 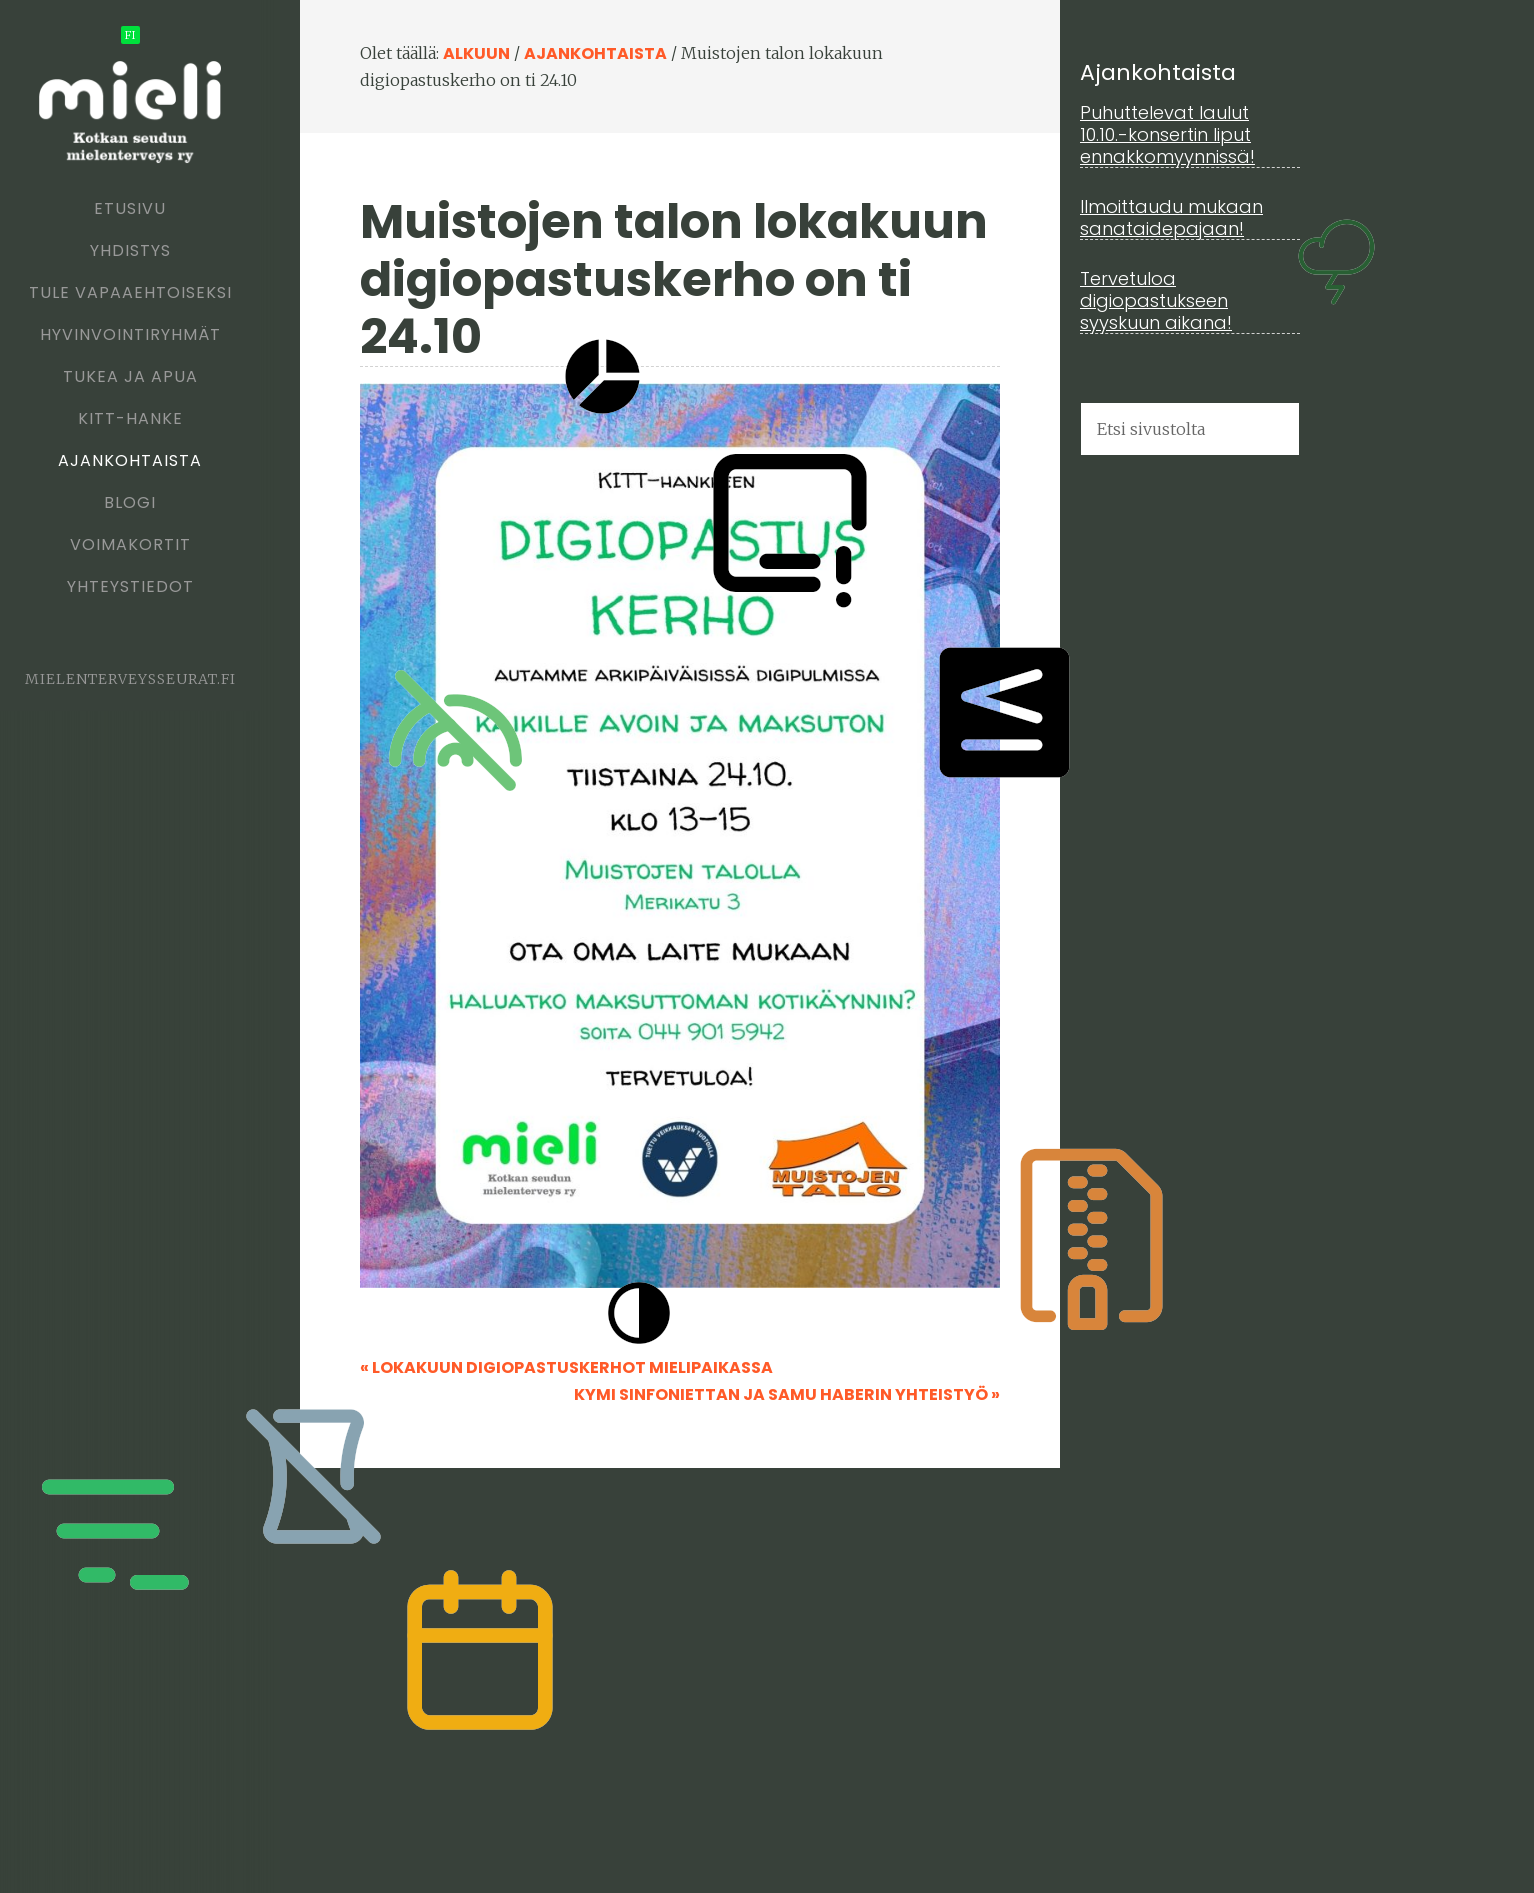 I want to click on view or open calendar, so click(x=480, y=1650).